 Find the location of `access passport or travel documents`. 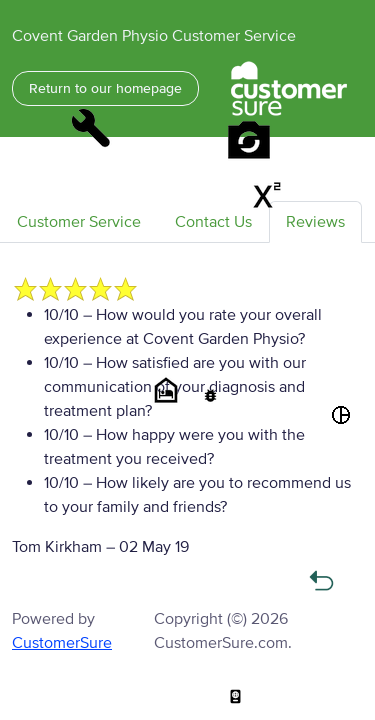

access passport or travel documents is located at coordinates (235, 696).